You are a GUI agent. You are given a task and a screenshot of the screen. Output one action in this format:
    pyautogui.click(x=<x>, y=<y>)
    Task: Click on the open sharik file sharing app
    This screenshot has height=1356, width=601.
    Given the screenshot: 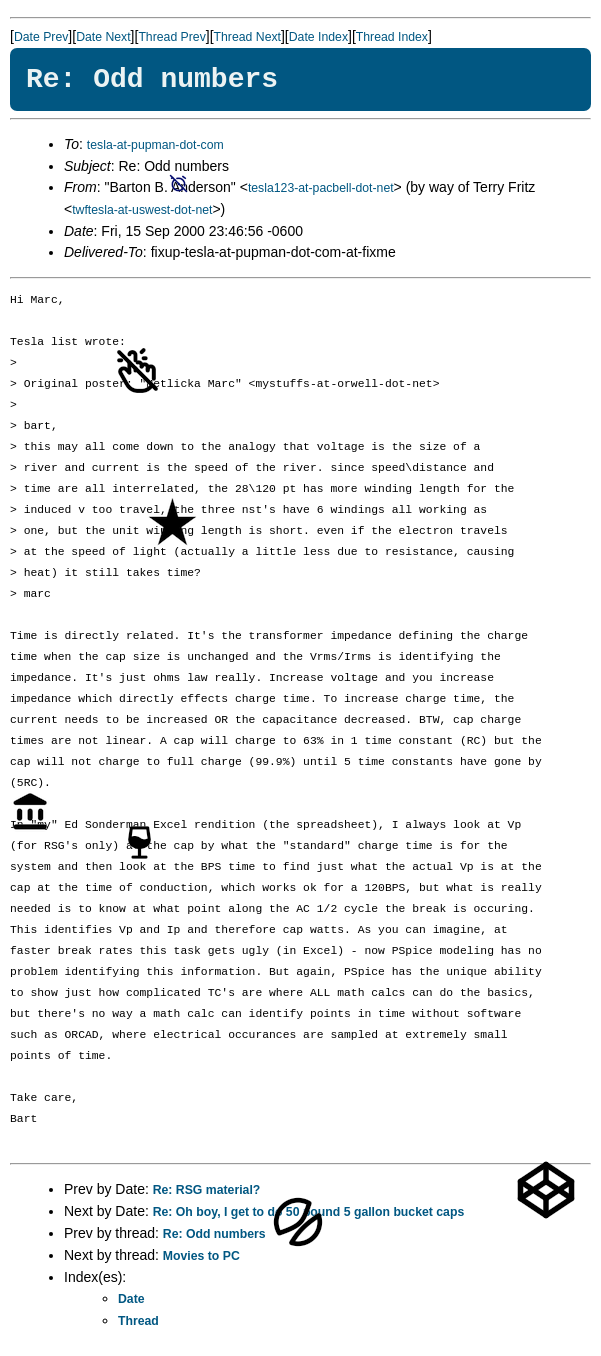 What is the action you would take?
    pyautogui.click(x=298, y=1222)
    